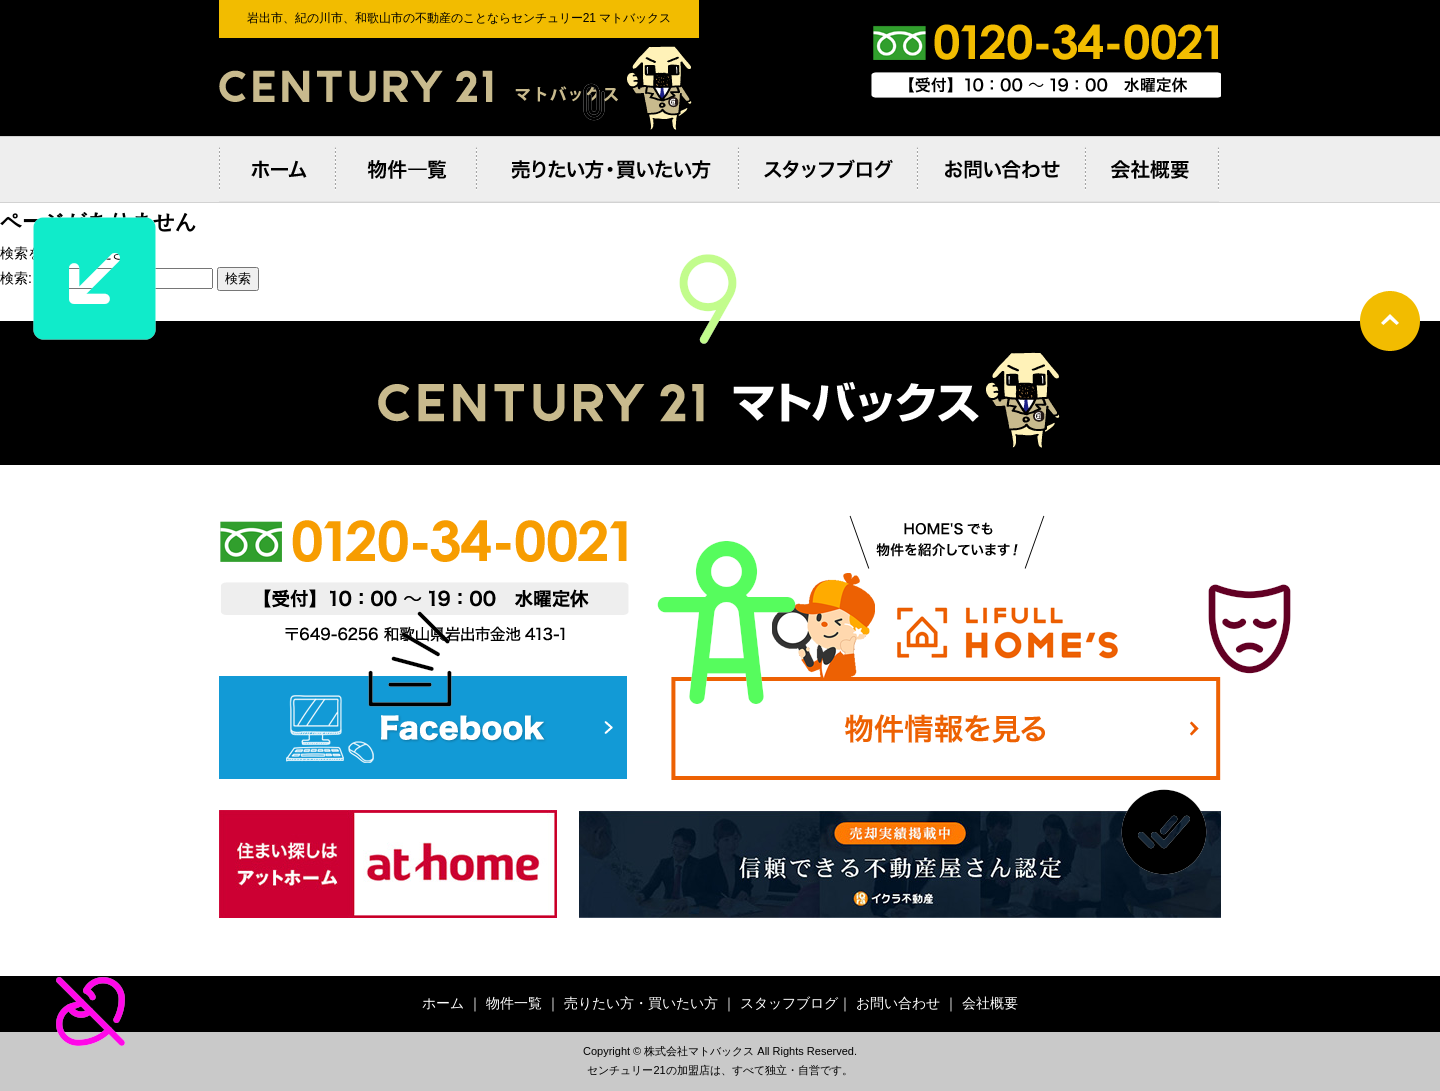 The height and width of the screenshot is (1091, 1440). What do you see at coordinates (410, 661) in the screenshot?
I see `visit stack overflow for developer help` at bounding box center [410, 661].